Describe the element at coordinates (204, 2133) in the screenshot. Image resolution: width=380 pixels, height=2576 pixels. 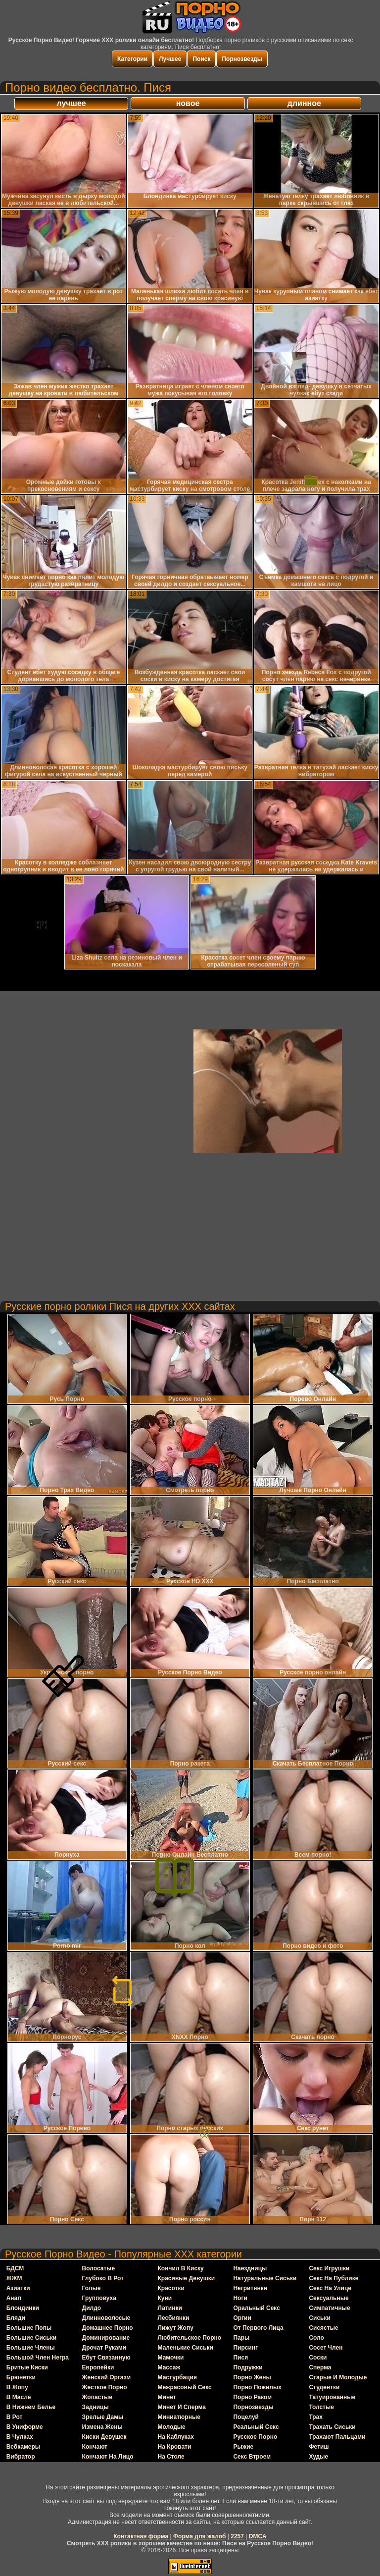
I see `view user's screen or monitor activity` at that location.